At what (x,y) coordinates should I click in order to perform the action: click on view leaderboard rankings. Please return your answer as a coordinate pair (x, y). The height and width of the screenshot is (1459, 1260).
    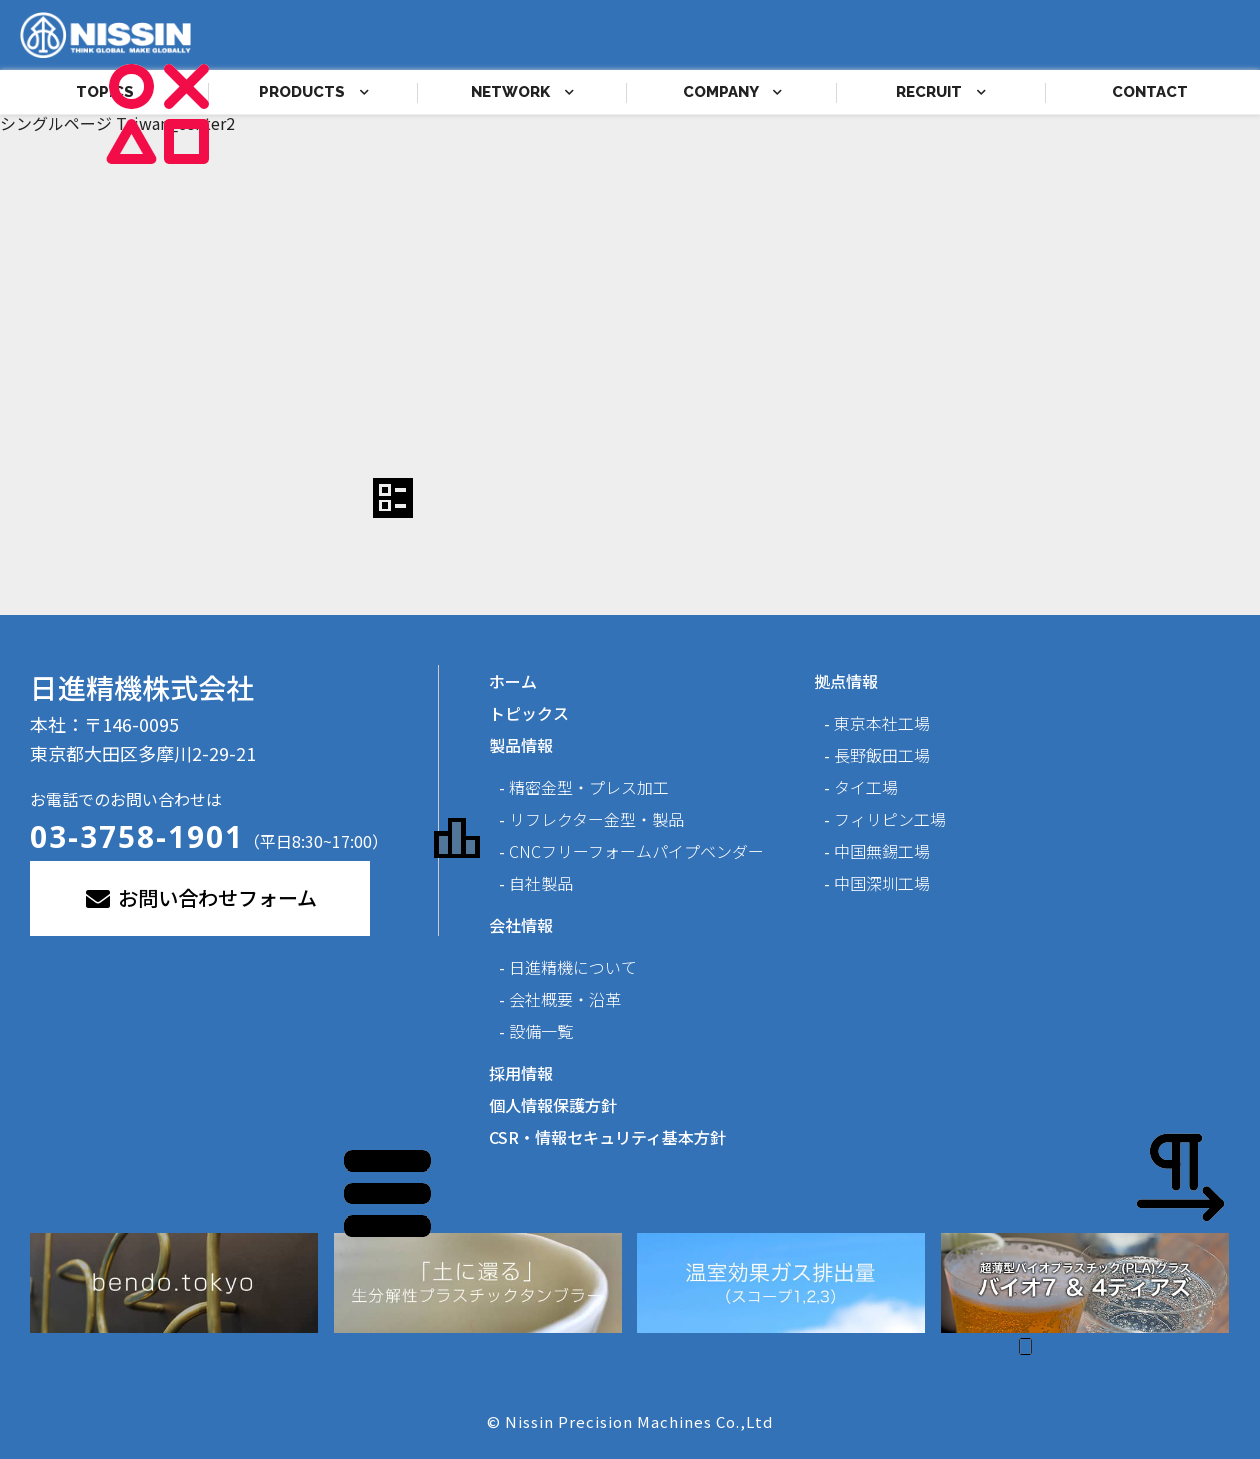
    Looking at the image, I should click on (457, 838).